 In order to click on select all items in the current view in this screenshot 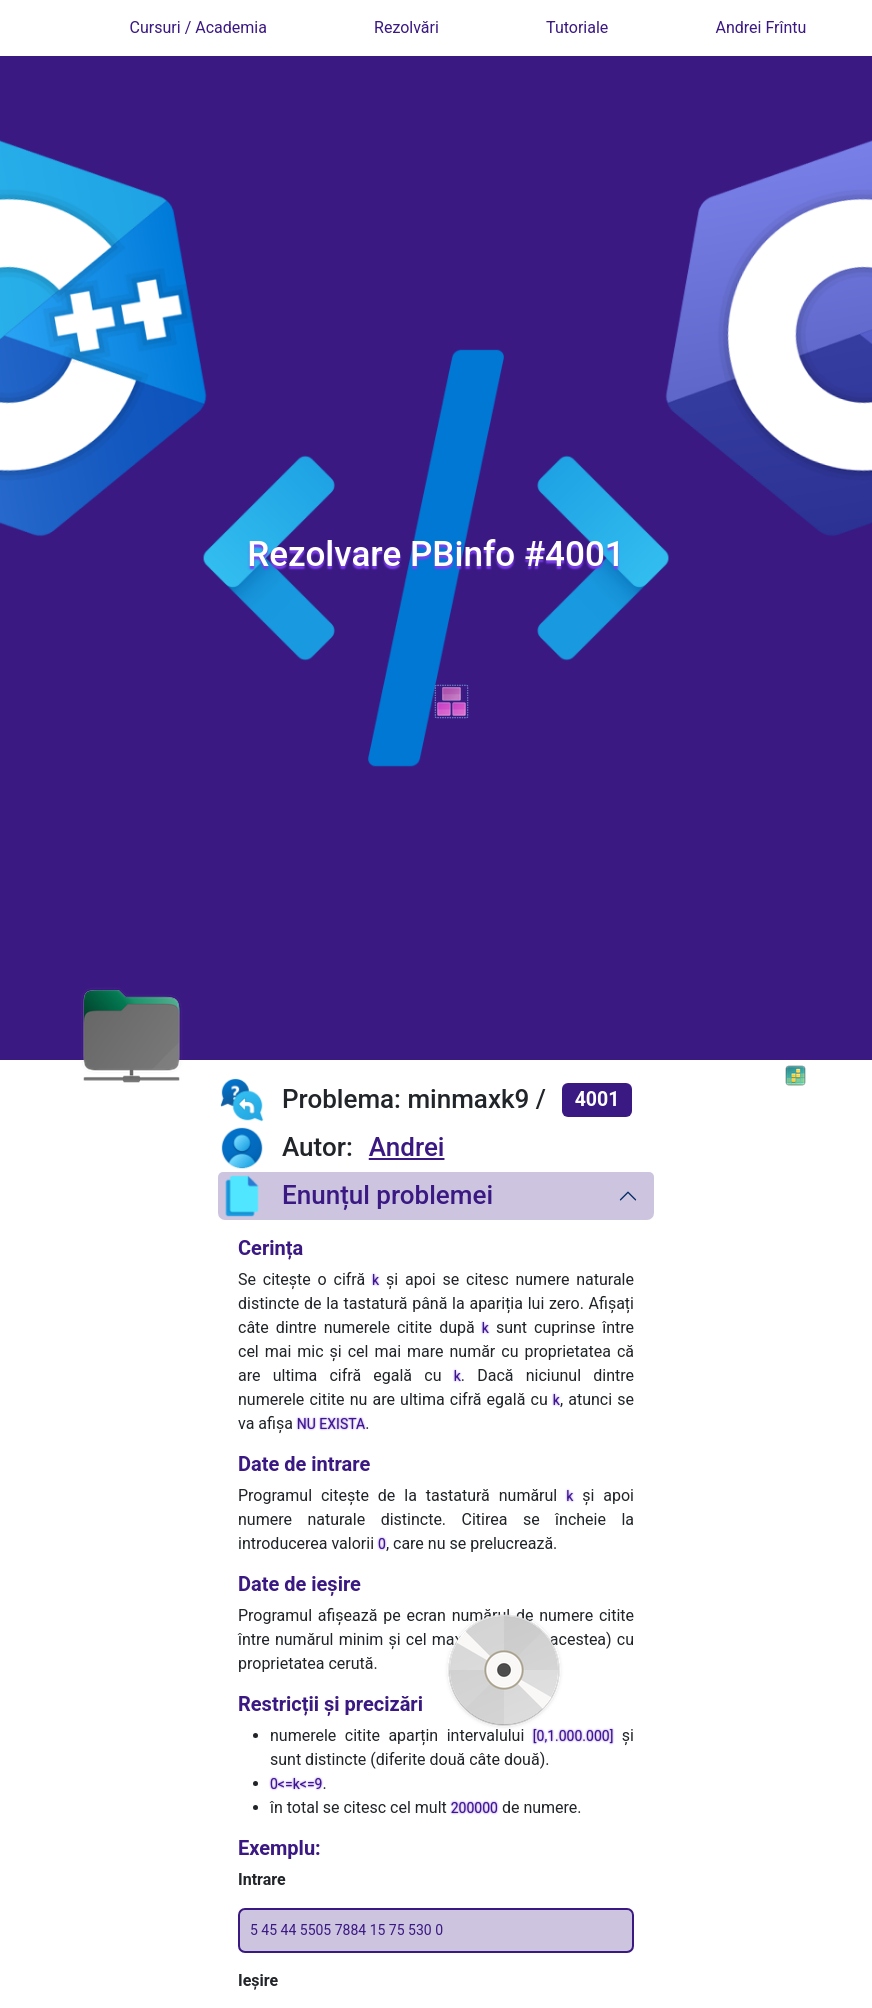, I will do `click(451, 701)`.